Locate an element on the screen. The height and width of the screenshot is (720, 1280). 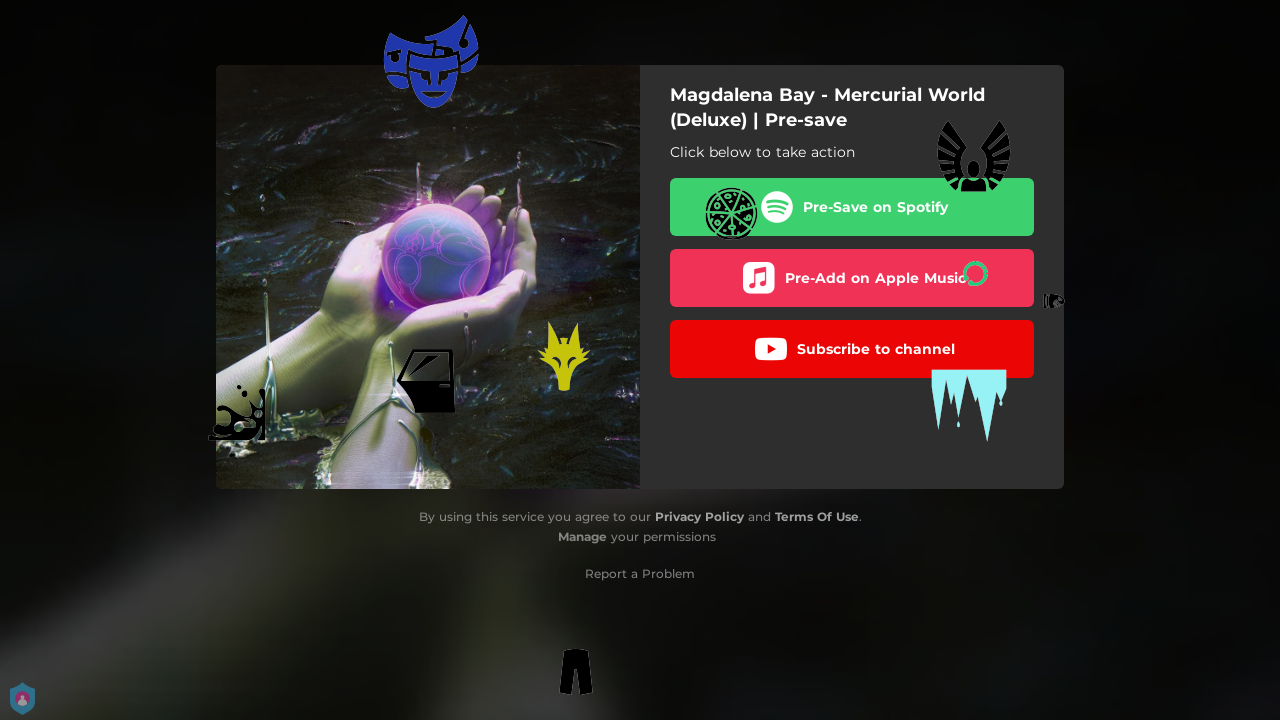
access vehicle door controls is located at coordinates (428, 381).